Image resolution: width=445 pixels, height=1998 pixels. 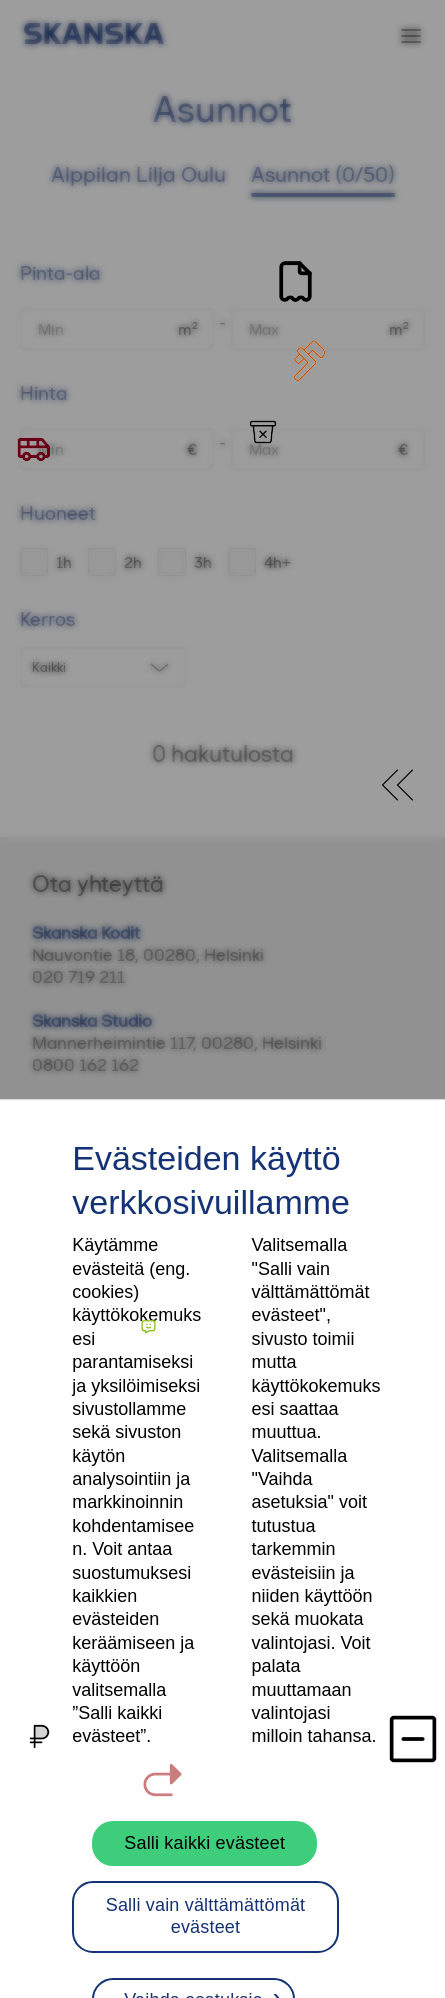 What do you see at coordinates (33, 449) in the screenshot?
I see `track delivery or shipping status` at bounding box center [33, 449].